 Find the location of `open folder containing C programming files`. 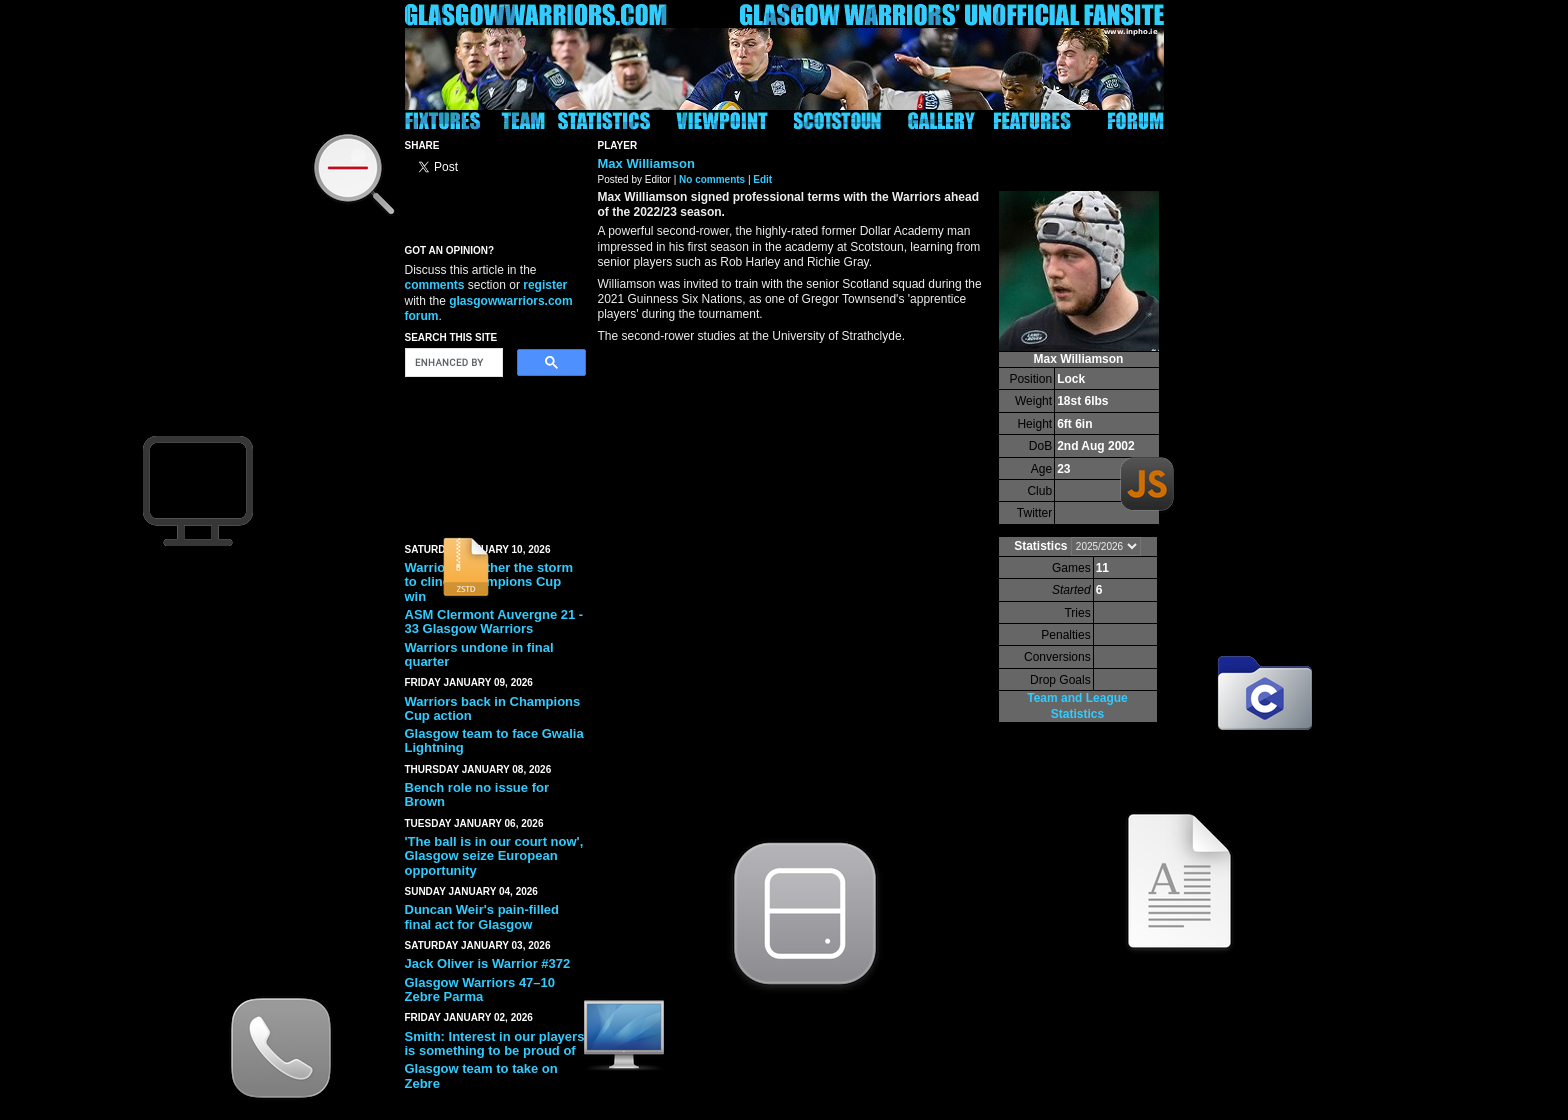

open folder containing C programming files is located at coordinates (1264, 695).